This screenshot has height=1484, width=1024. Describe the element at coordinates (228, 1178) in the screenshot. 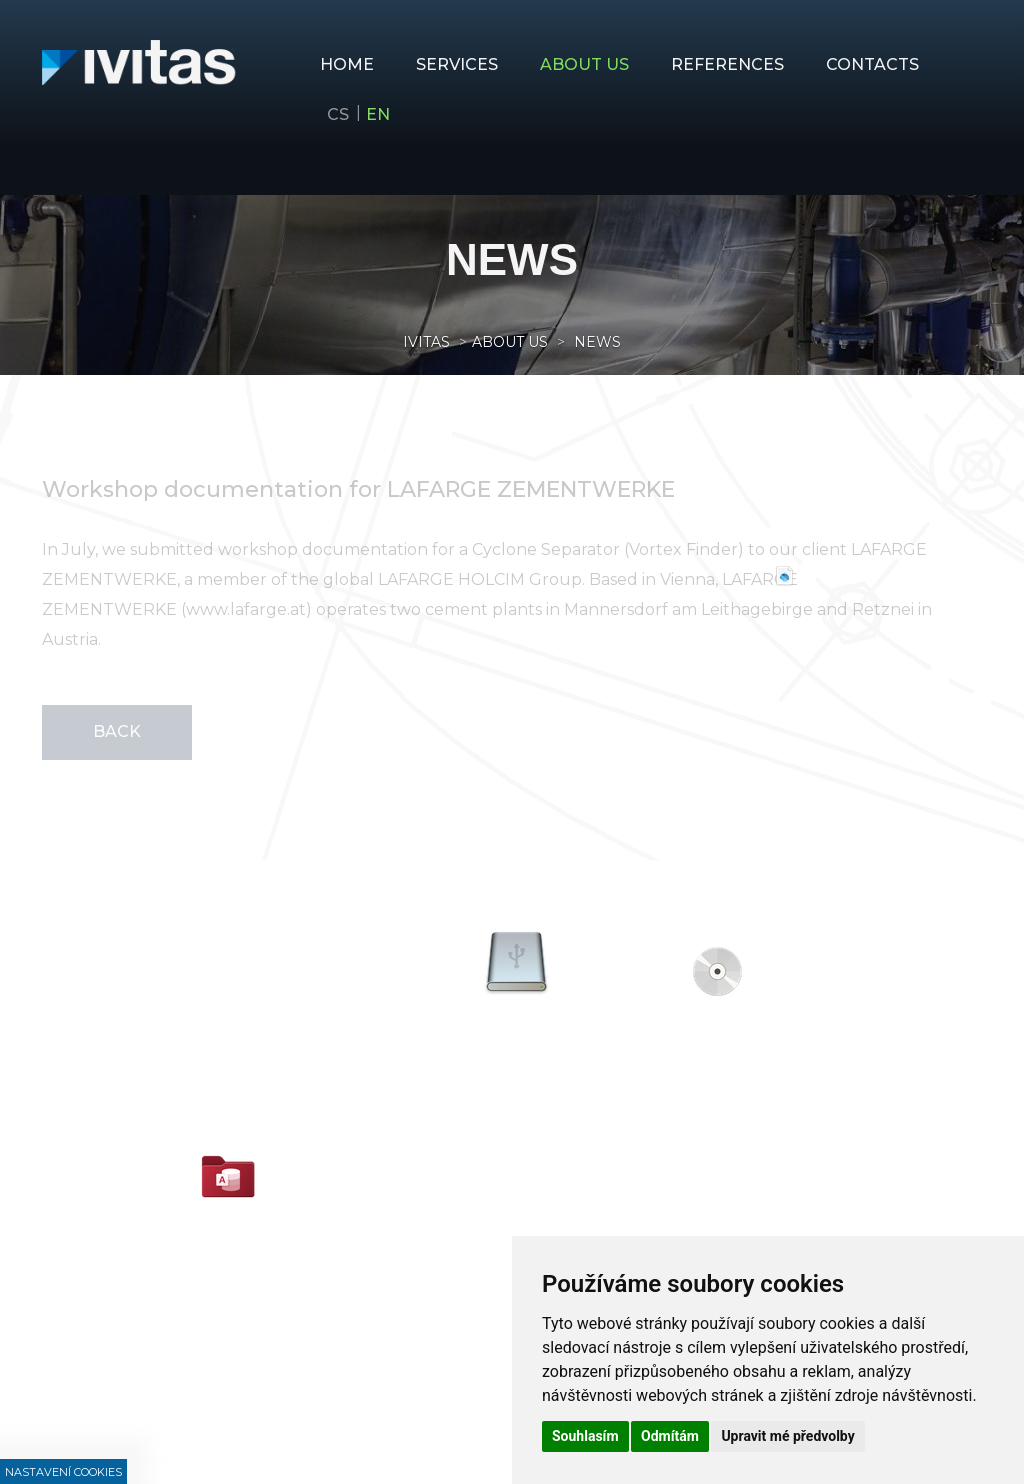

I see `folder containing microsoft access database files` at that location.